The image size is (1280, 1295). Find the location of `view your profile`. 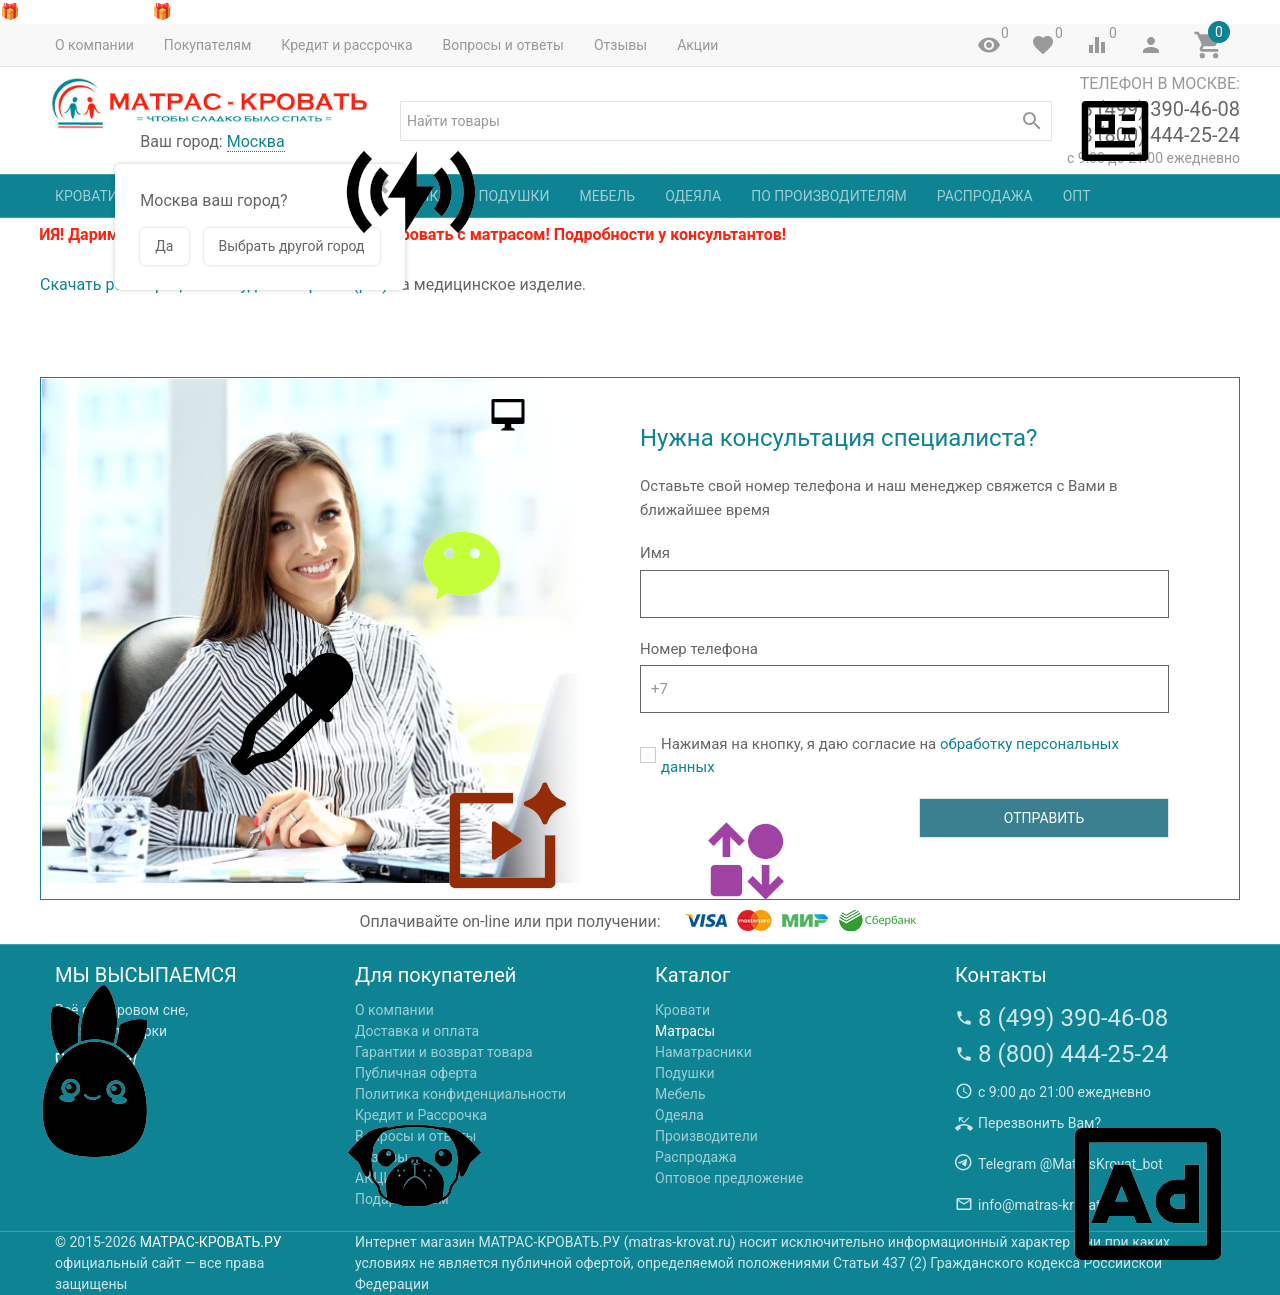

view your profile is located at coordinates (1115, 131).